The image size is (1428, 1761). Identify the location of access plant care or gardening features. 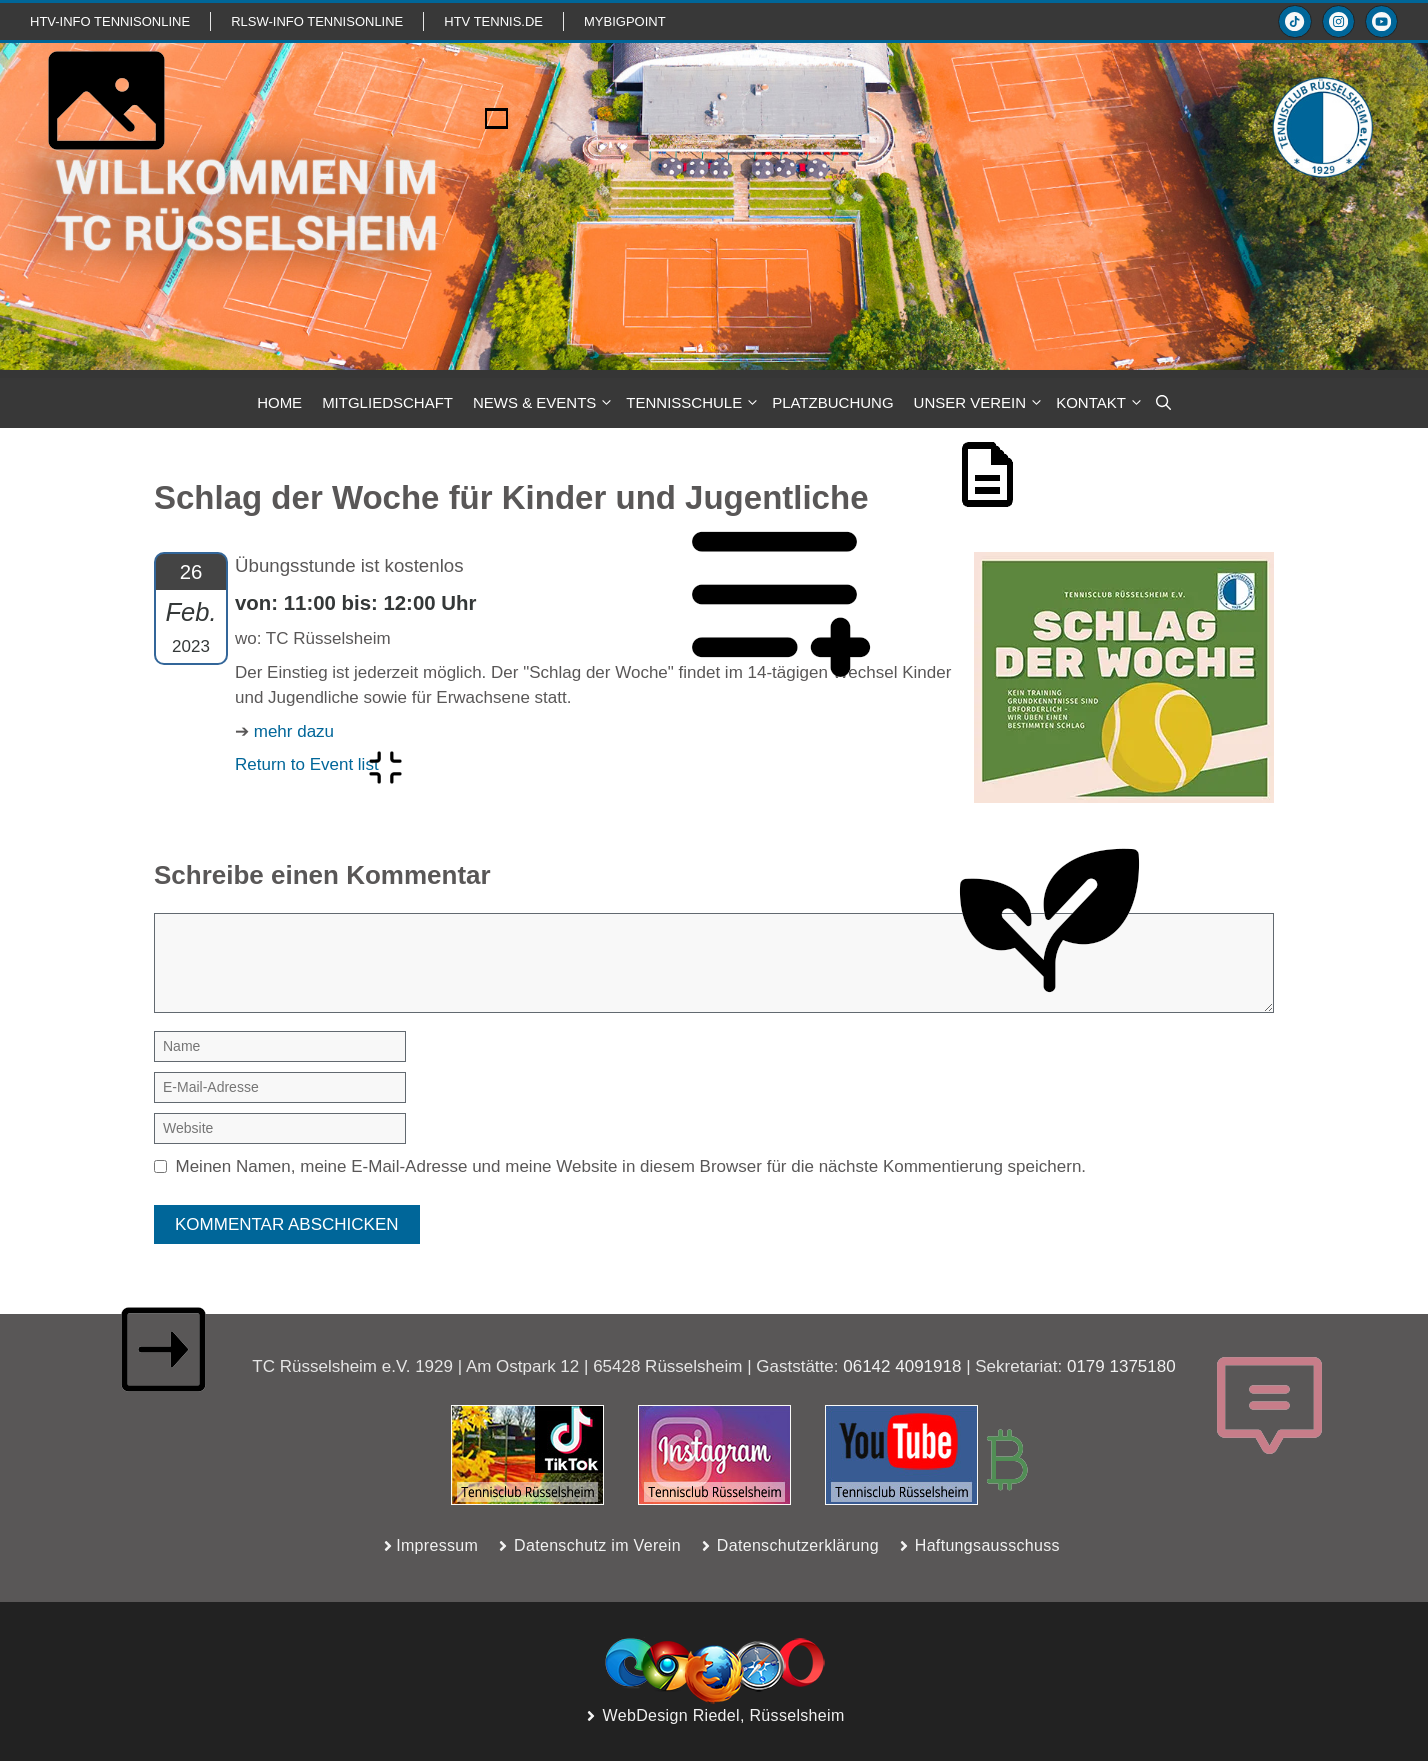
(1049, 914).